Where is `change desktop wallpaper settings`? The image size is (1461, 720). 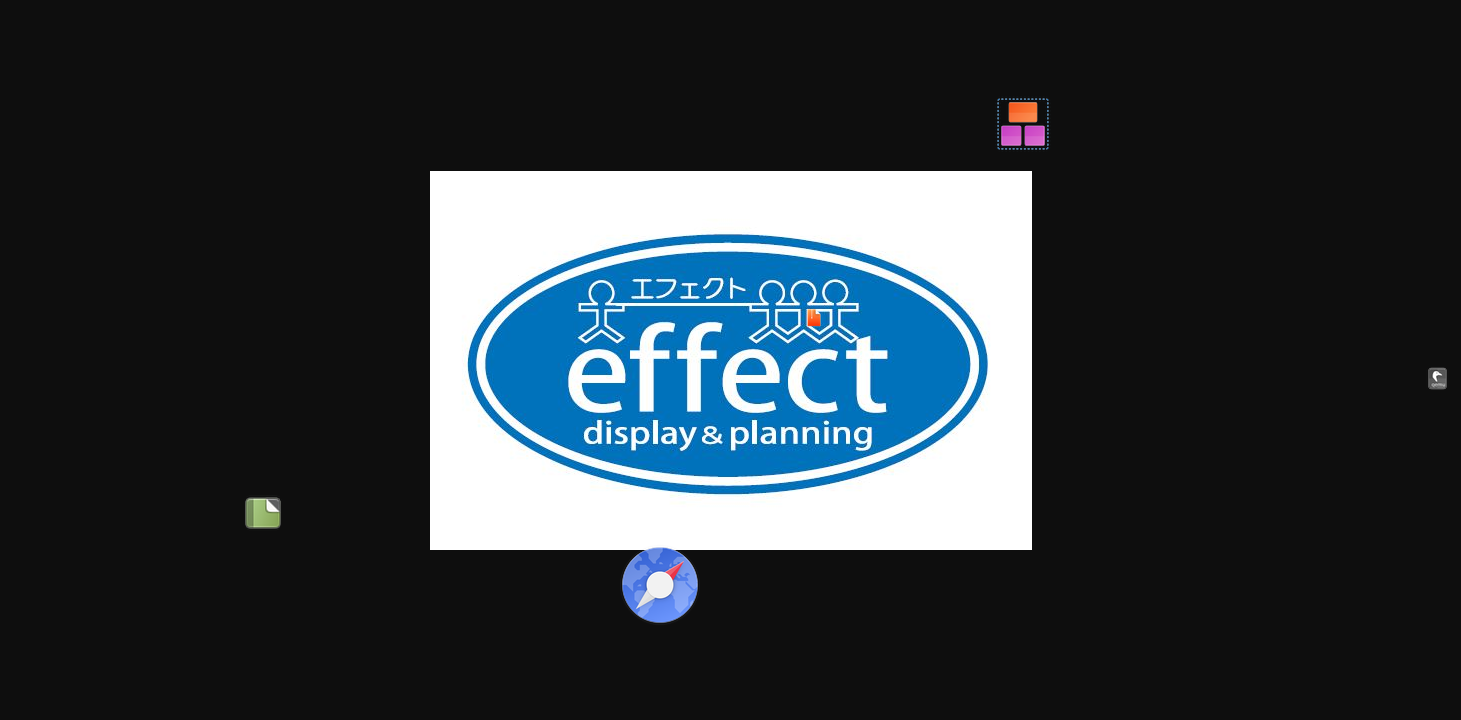
change desktop wallpaper settings is located at coordinates (263, 513).